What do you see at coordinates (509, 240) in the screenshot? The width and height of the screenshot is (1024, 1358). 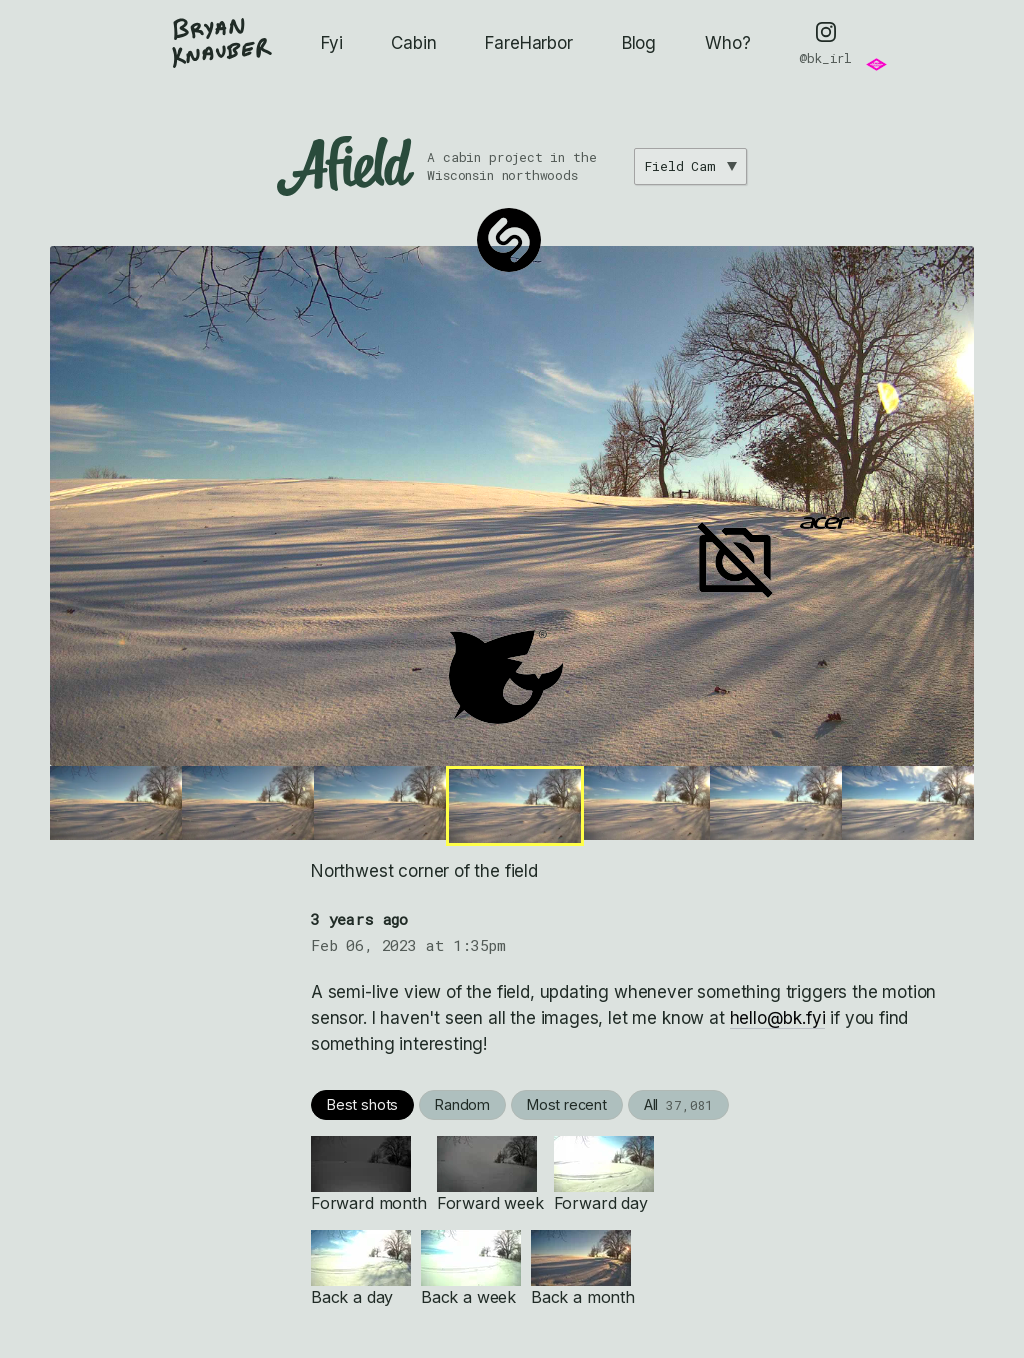 I see `open Shazam to identify a song` at bounding box center [509, 240].